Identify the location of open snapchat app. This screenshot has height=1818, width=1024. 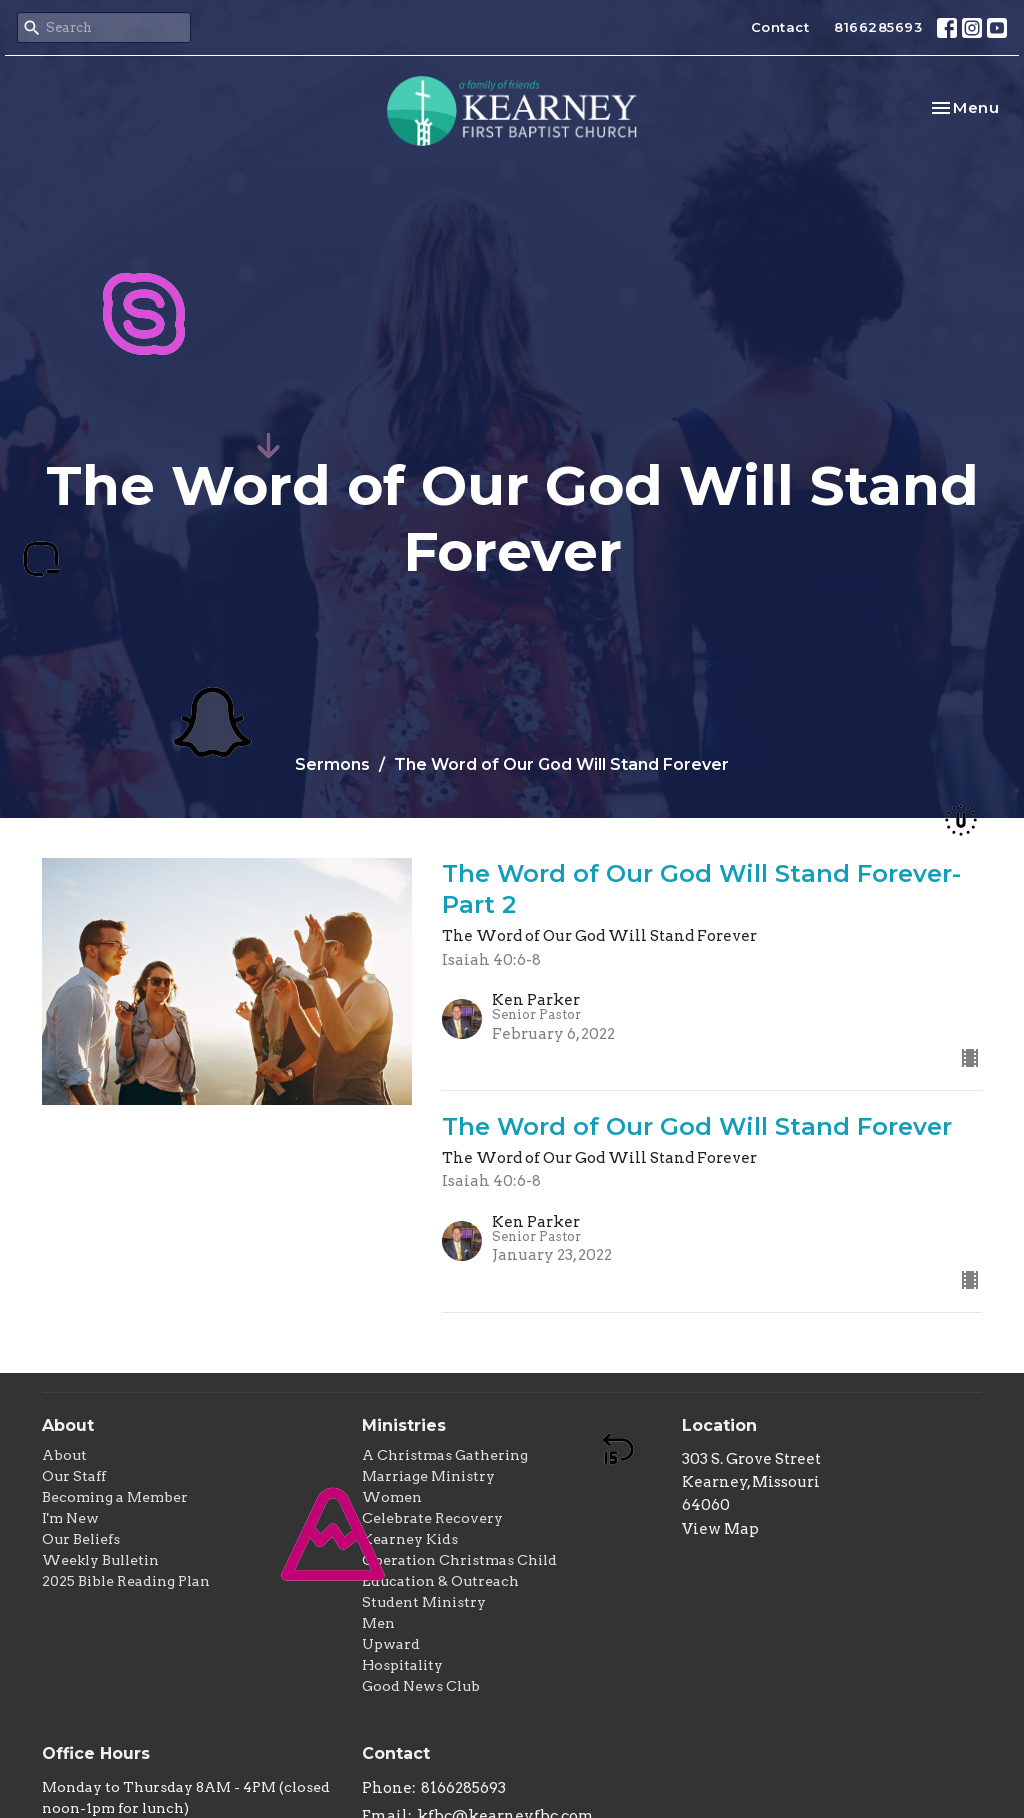
(212, 723).